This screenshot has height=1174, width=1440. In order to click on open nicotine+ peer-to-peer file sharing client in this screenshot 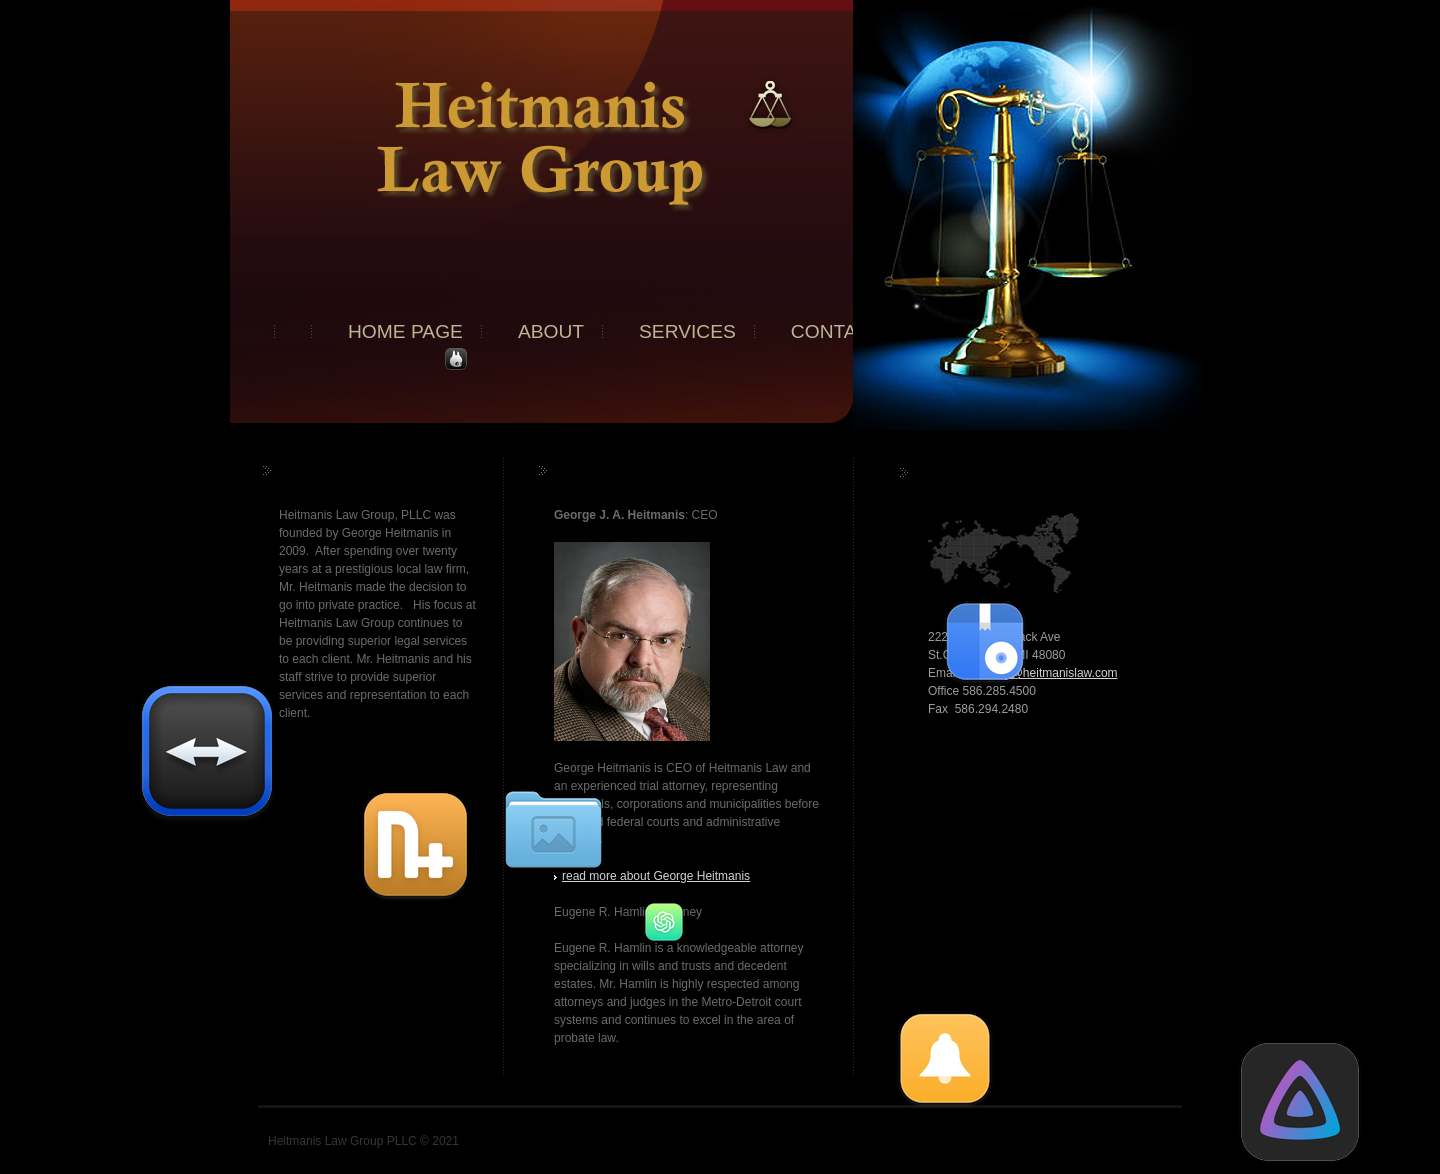, I will do `click(415, 844)`.